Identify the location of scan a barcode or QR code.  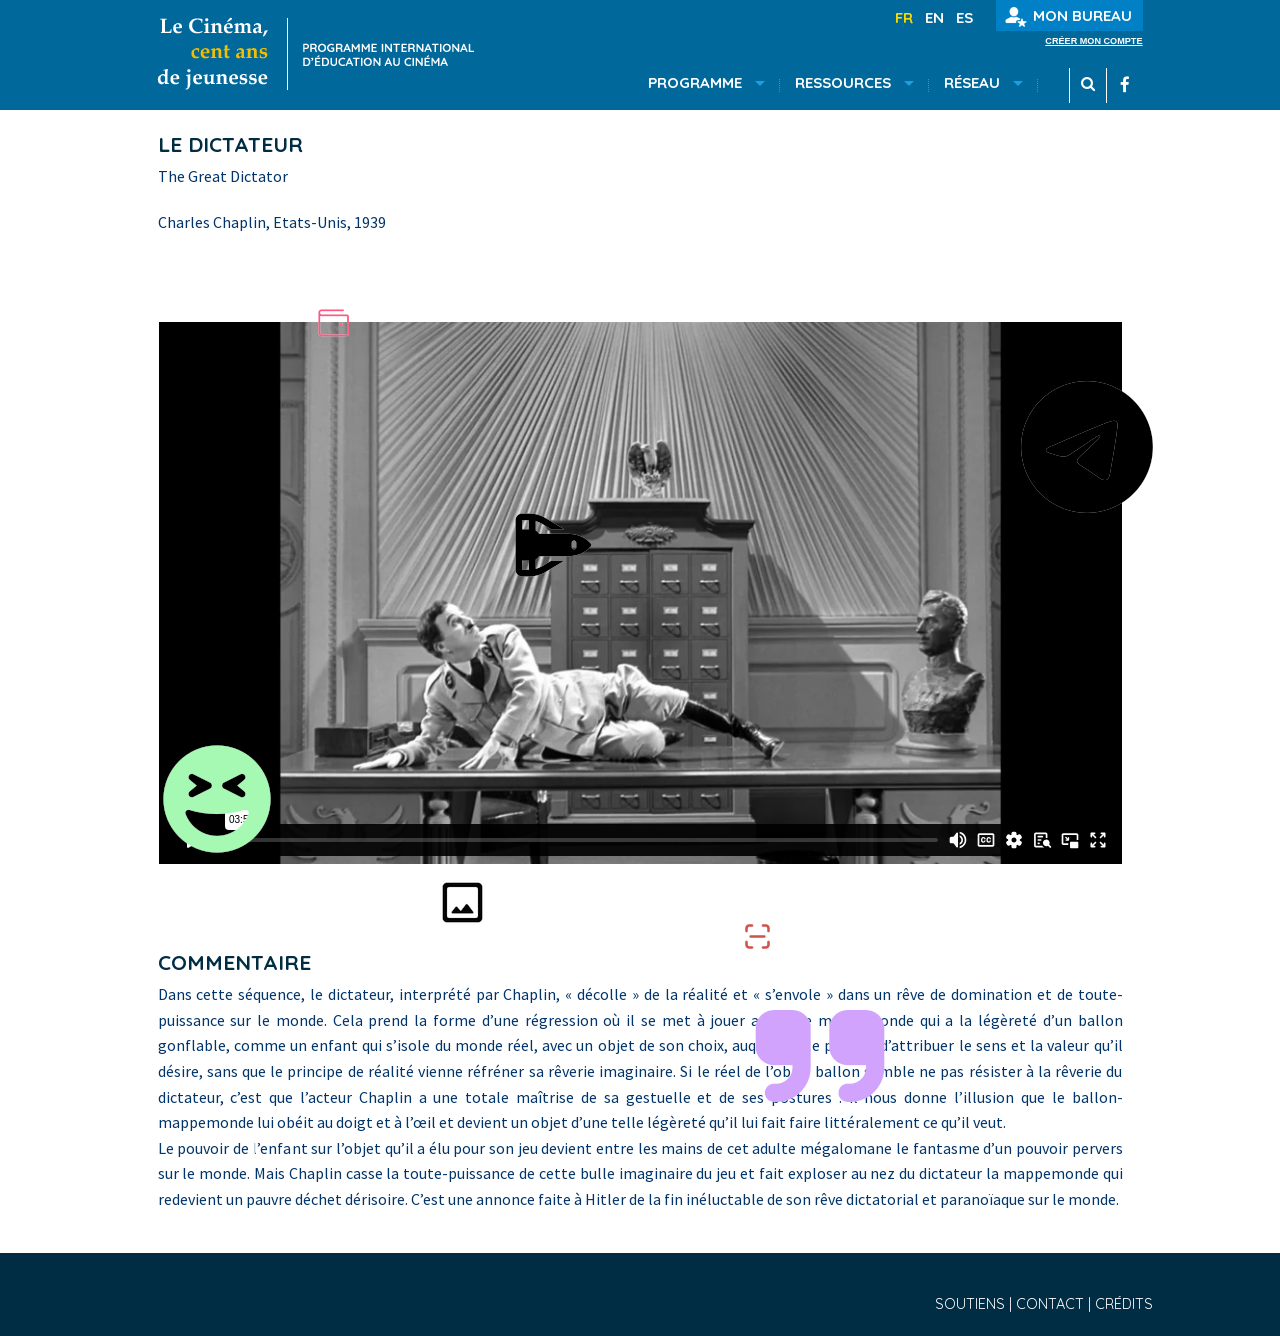
(757, 936).